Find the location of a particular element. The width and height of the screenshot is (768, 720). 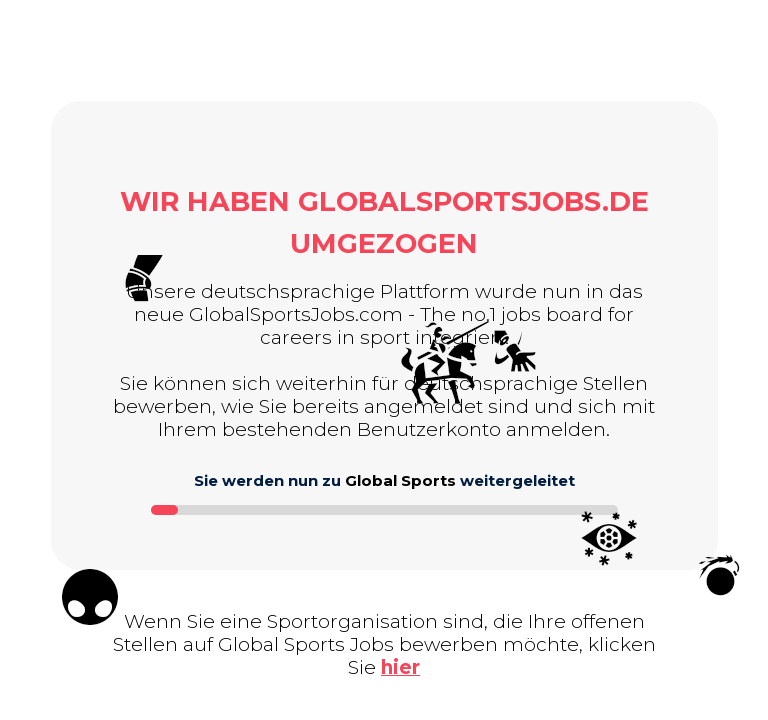

activate a bomb or explosive item in-game is located at coordinates (719, 575).